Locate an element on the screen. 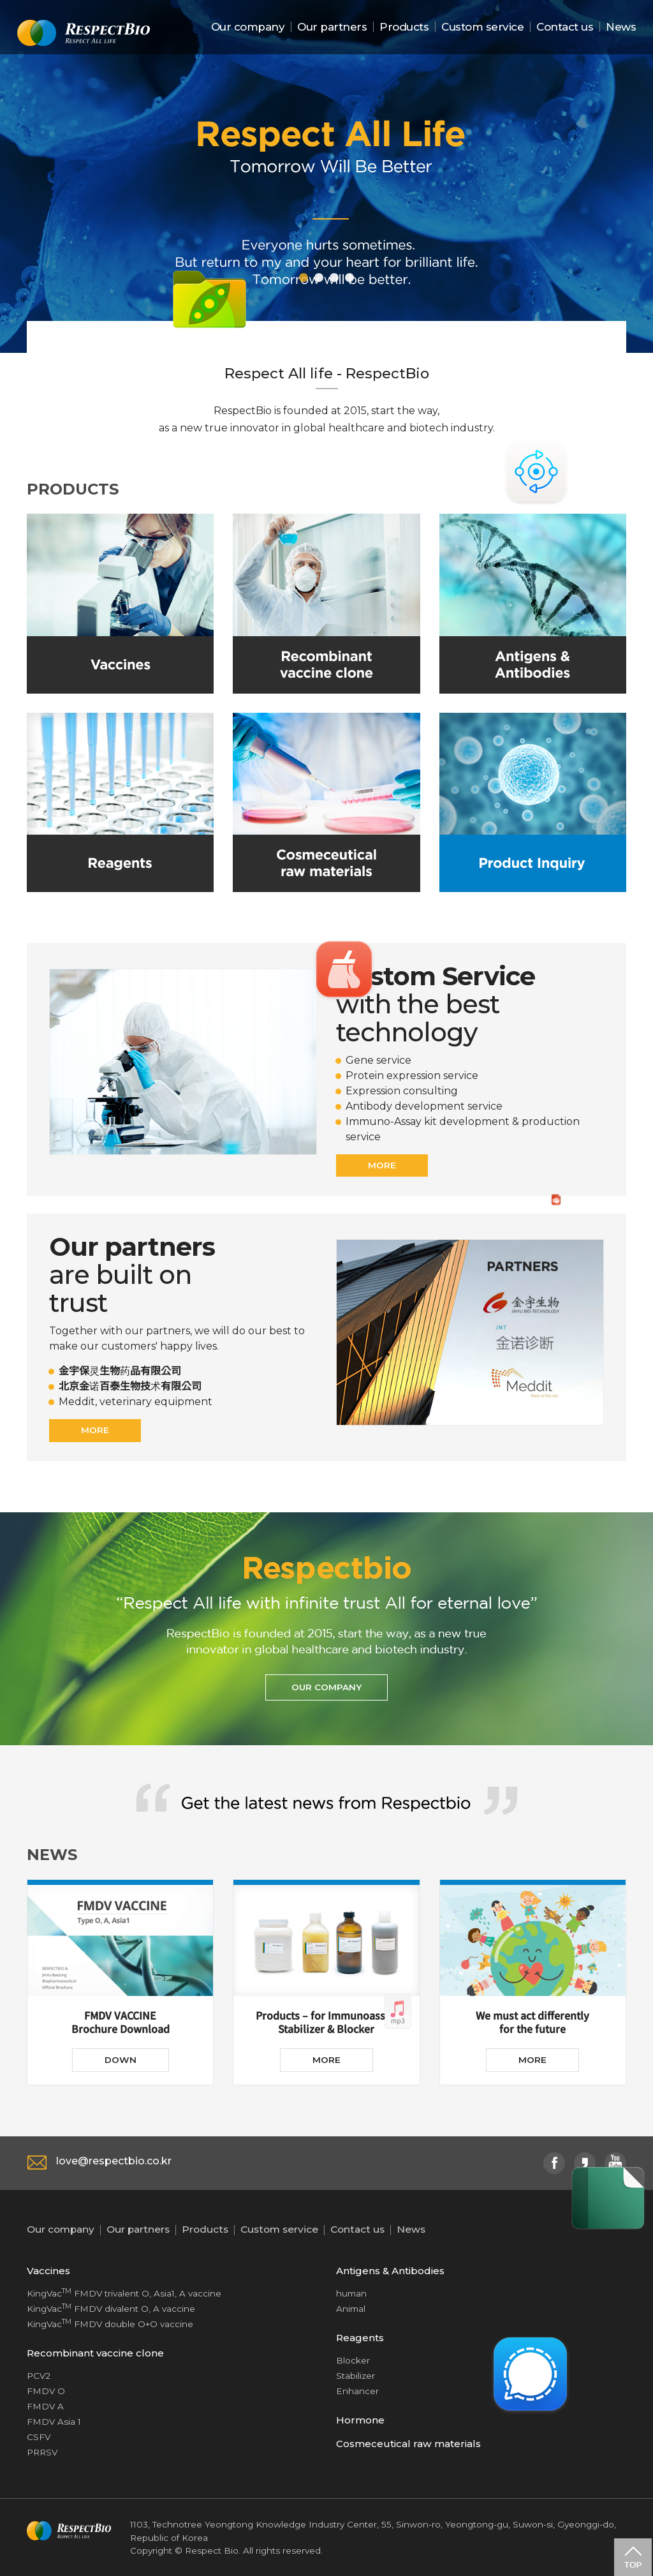 The image size is (653, 2576). open peazip compressed files folder is located at coordinates (209, 301).